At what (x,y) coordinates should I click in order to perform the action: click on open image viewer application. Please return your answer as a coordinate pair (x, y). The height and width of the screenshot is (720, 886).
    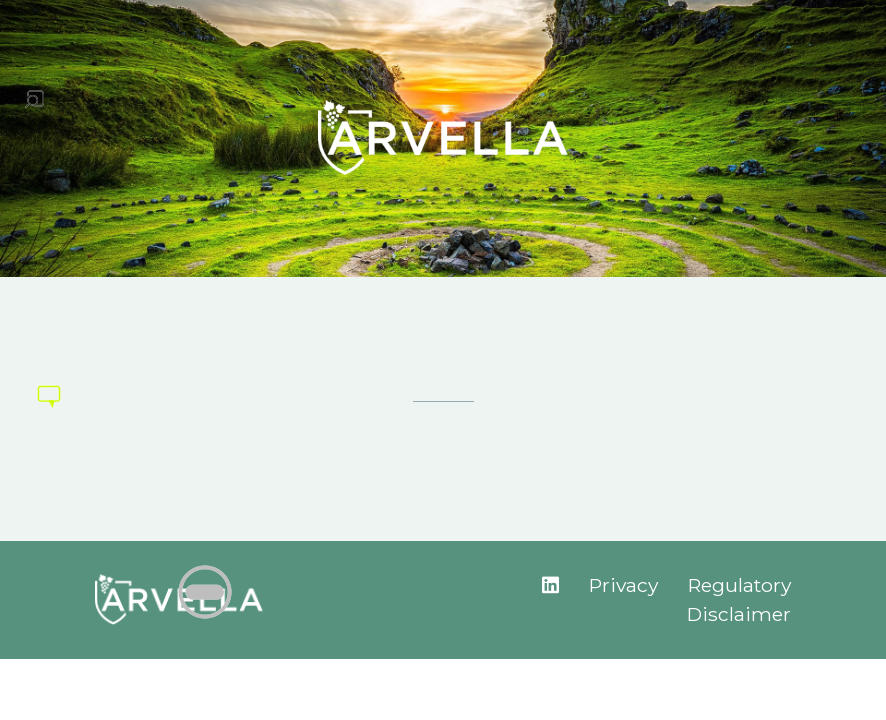
    Looking at the image, I should click on (34, 98).